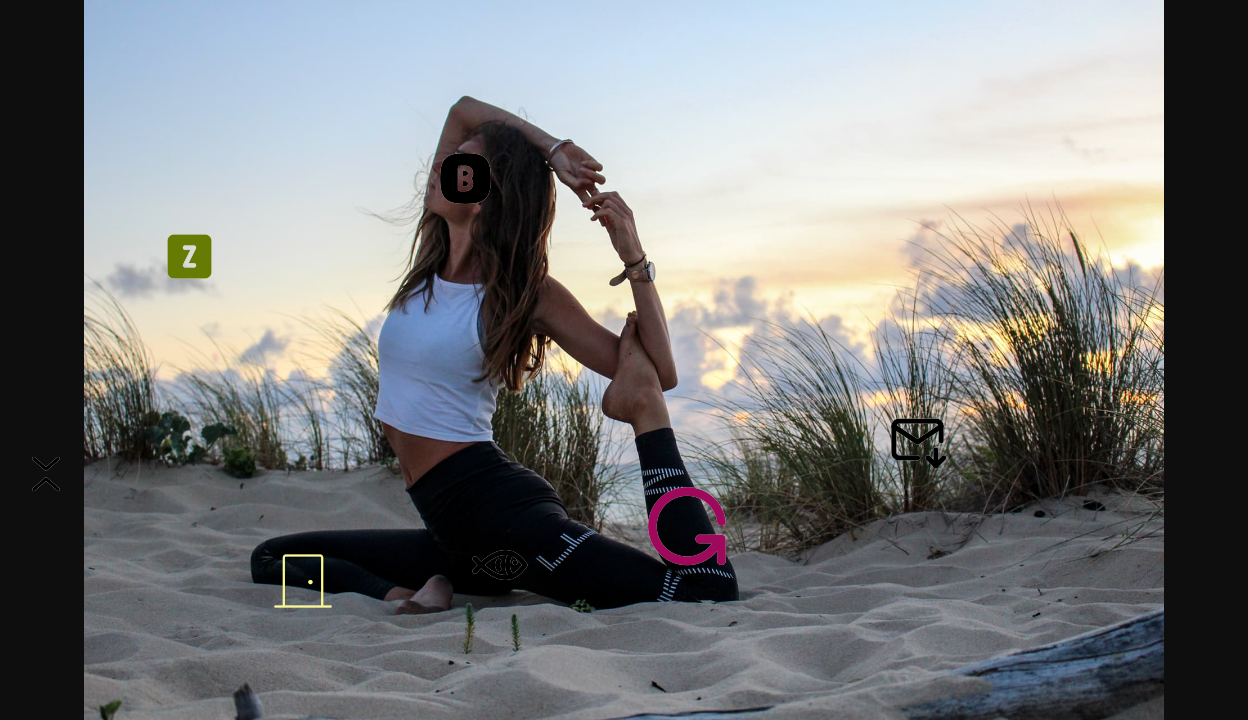 The height and width of the screenshot is (720, 1248). Describe the element at coordinates (500, 565) in the screenshot. I see `browse seafood or fish-related content` at that location.